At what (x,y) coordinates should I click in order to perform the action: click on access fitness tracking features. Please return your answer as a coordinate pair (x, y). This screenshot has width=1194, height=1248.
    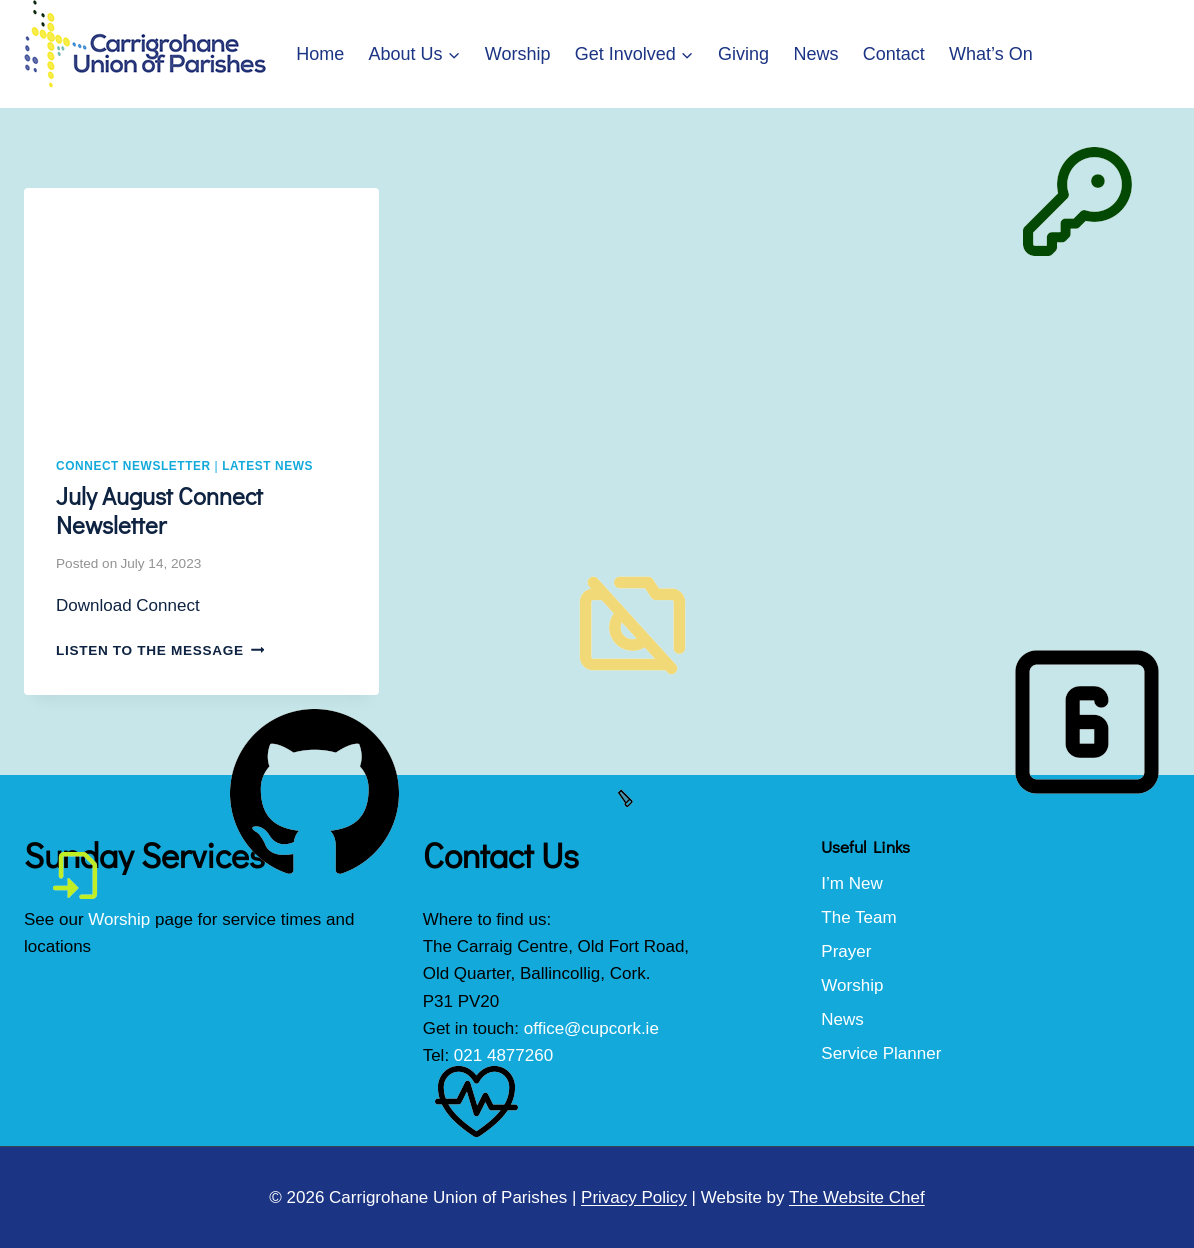
    Looking at the image, I should click on (476, 1101).